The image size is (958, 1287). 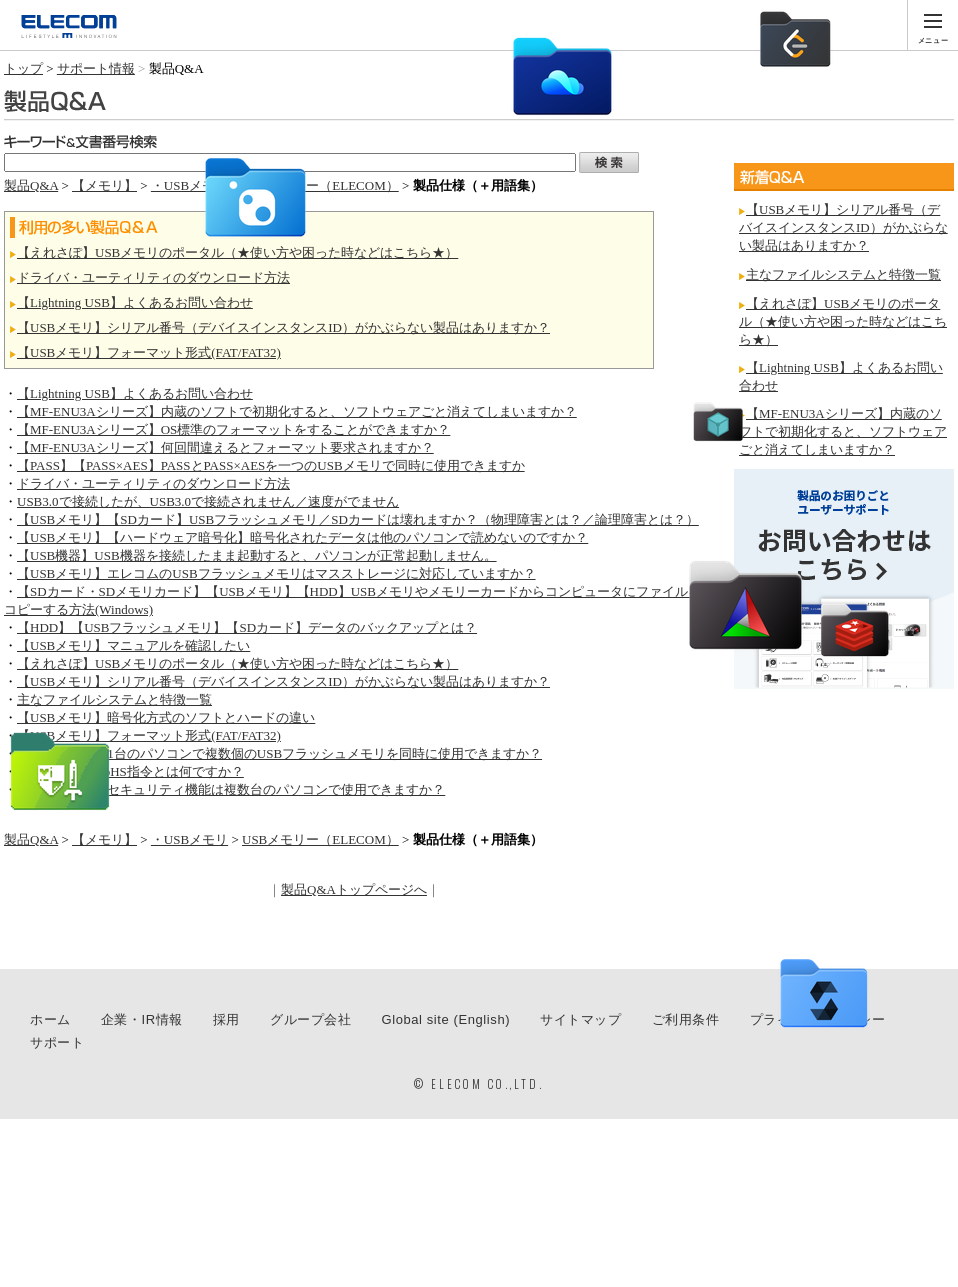 I want to click on open redis database project folder, so click(x=854, y=631).